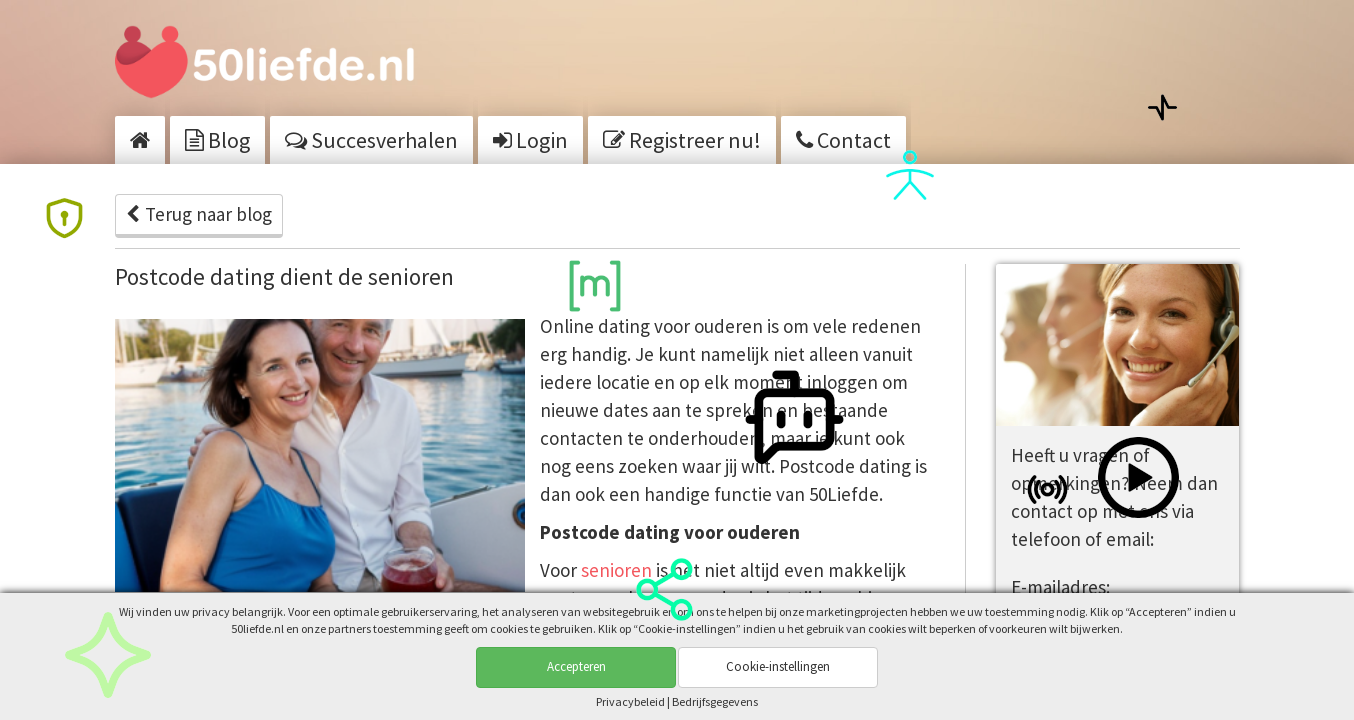 This screenshot has height=720, width=1354. I want to click on start a live broadcast or stream, so click(1047, 489).